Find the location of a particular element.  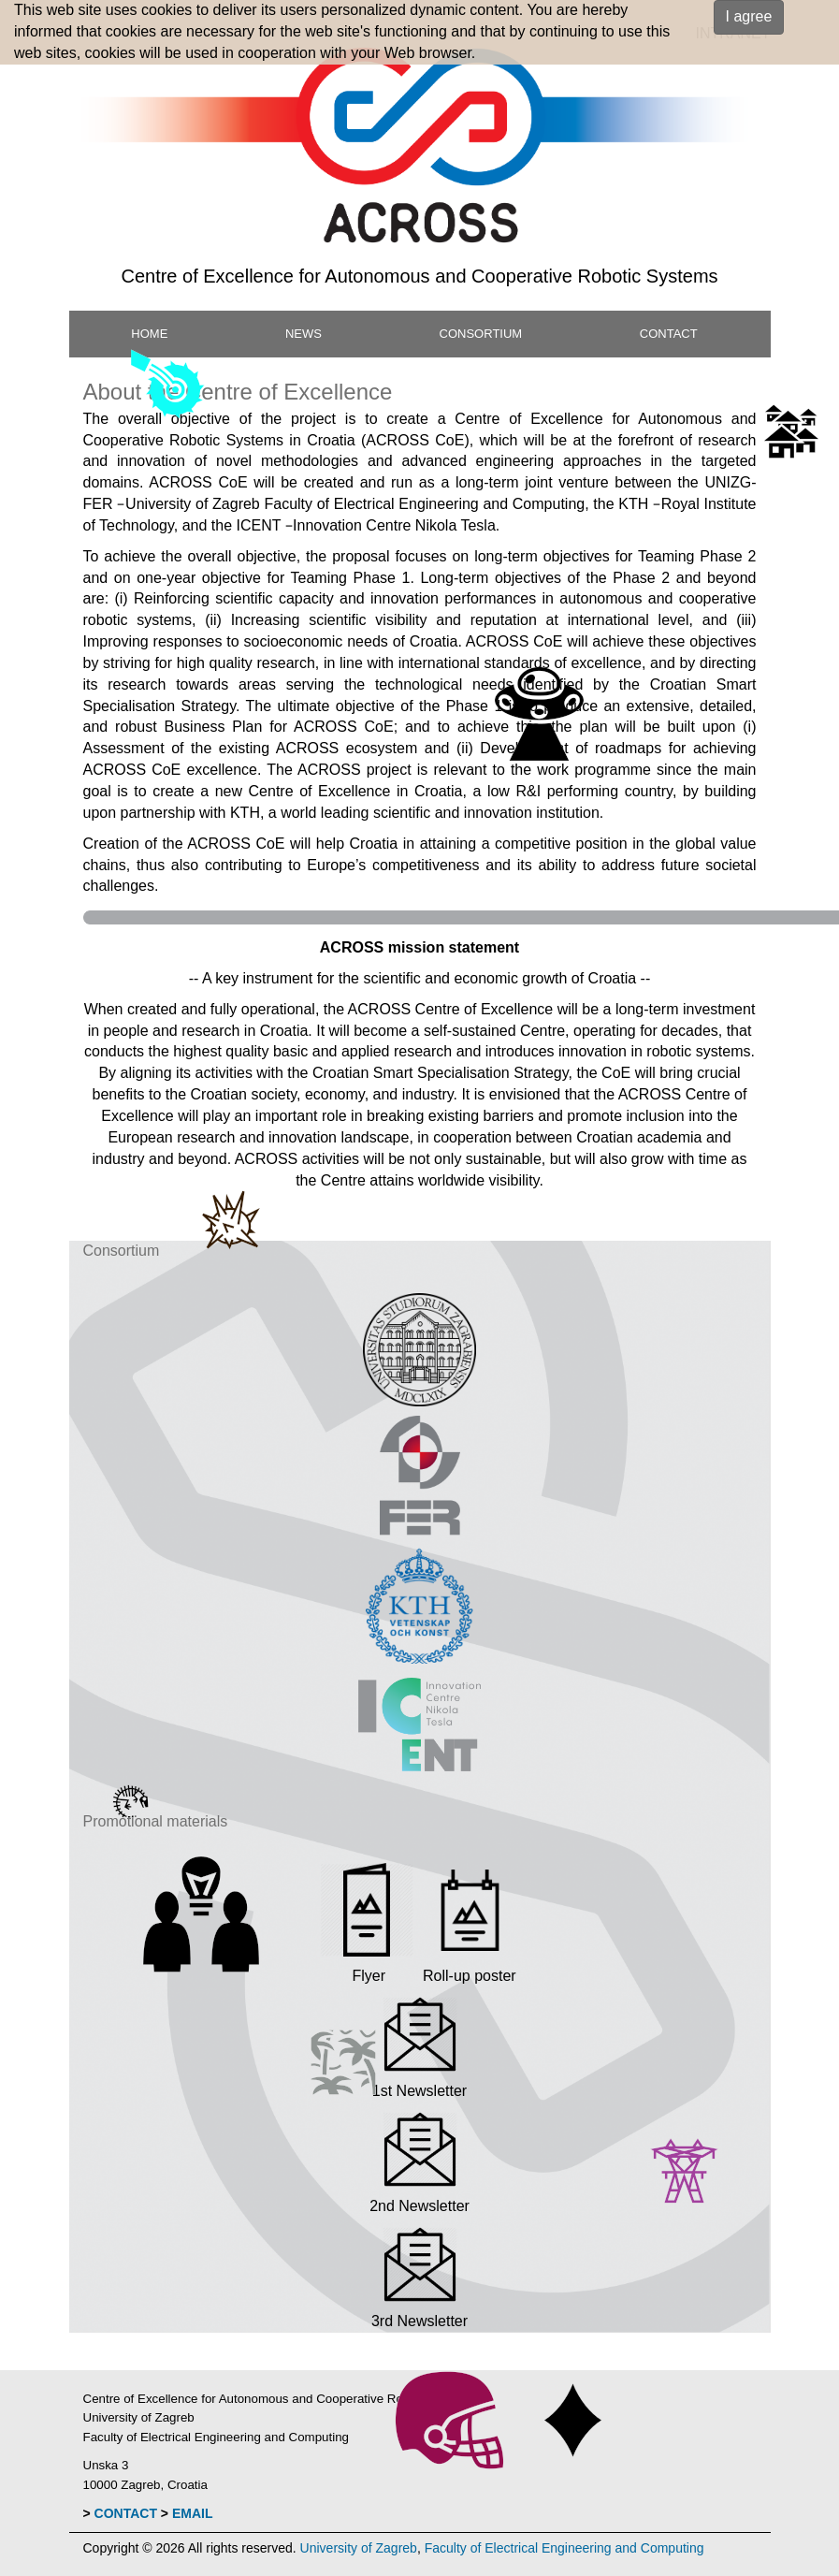

select jungle or tropical environment is located at coordinates (343, 2062).